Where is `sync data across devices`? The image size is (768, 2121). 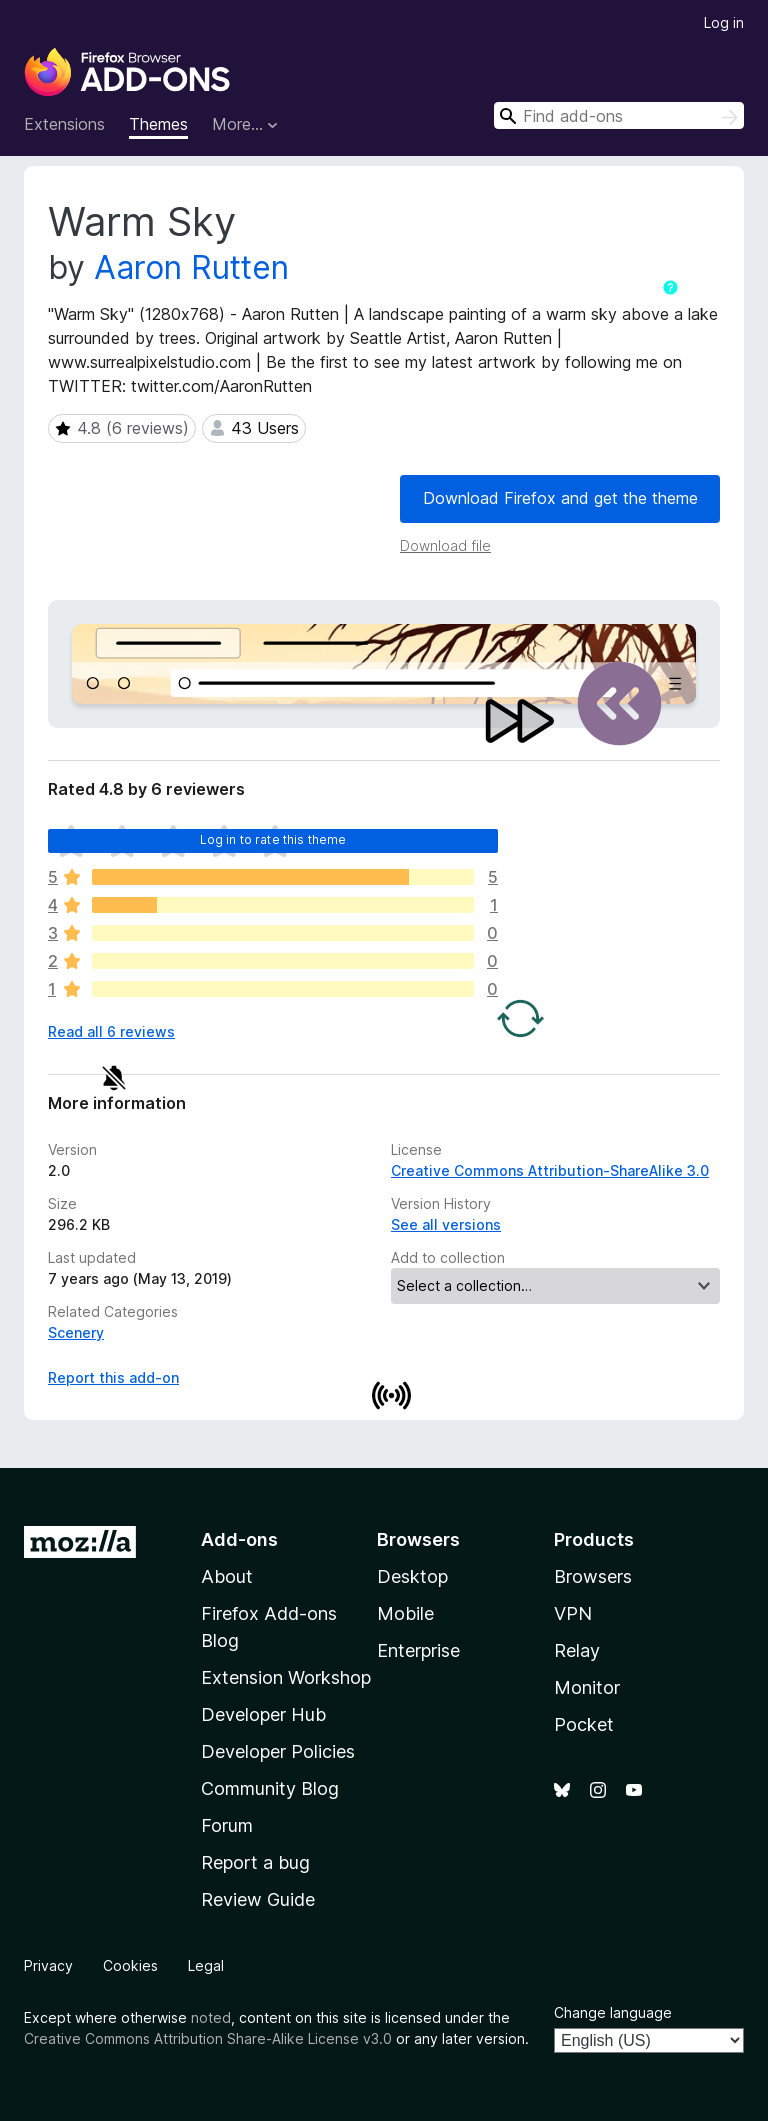
sync data across devices is located at coordinates (520, 1018).